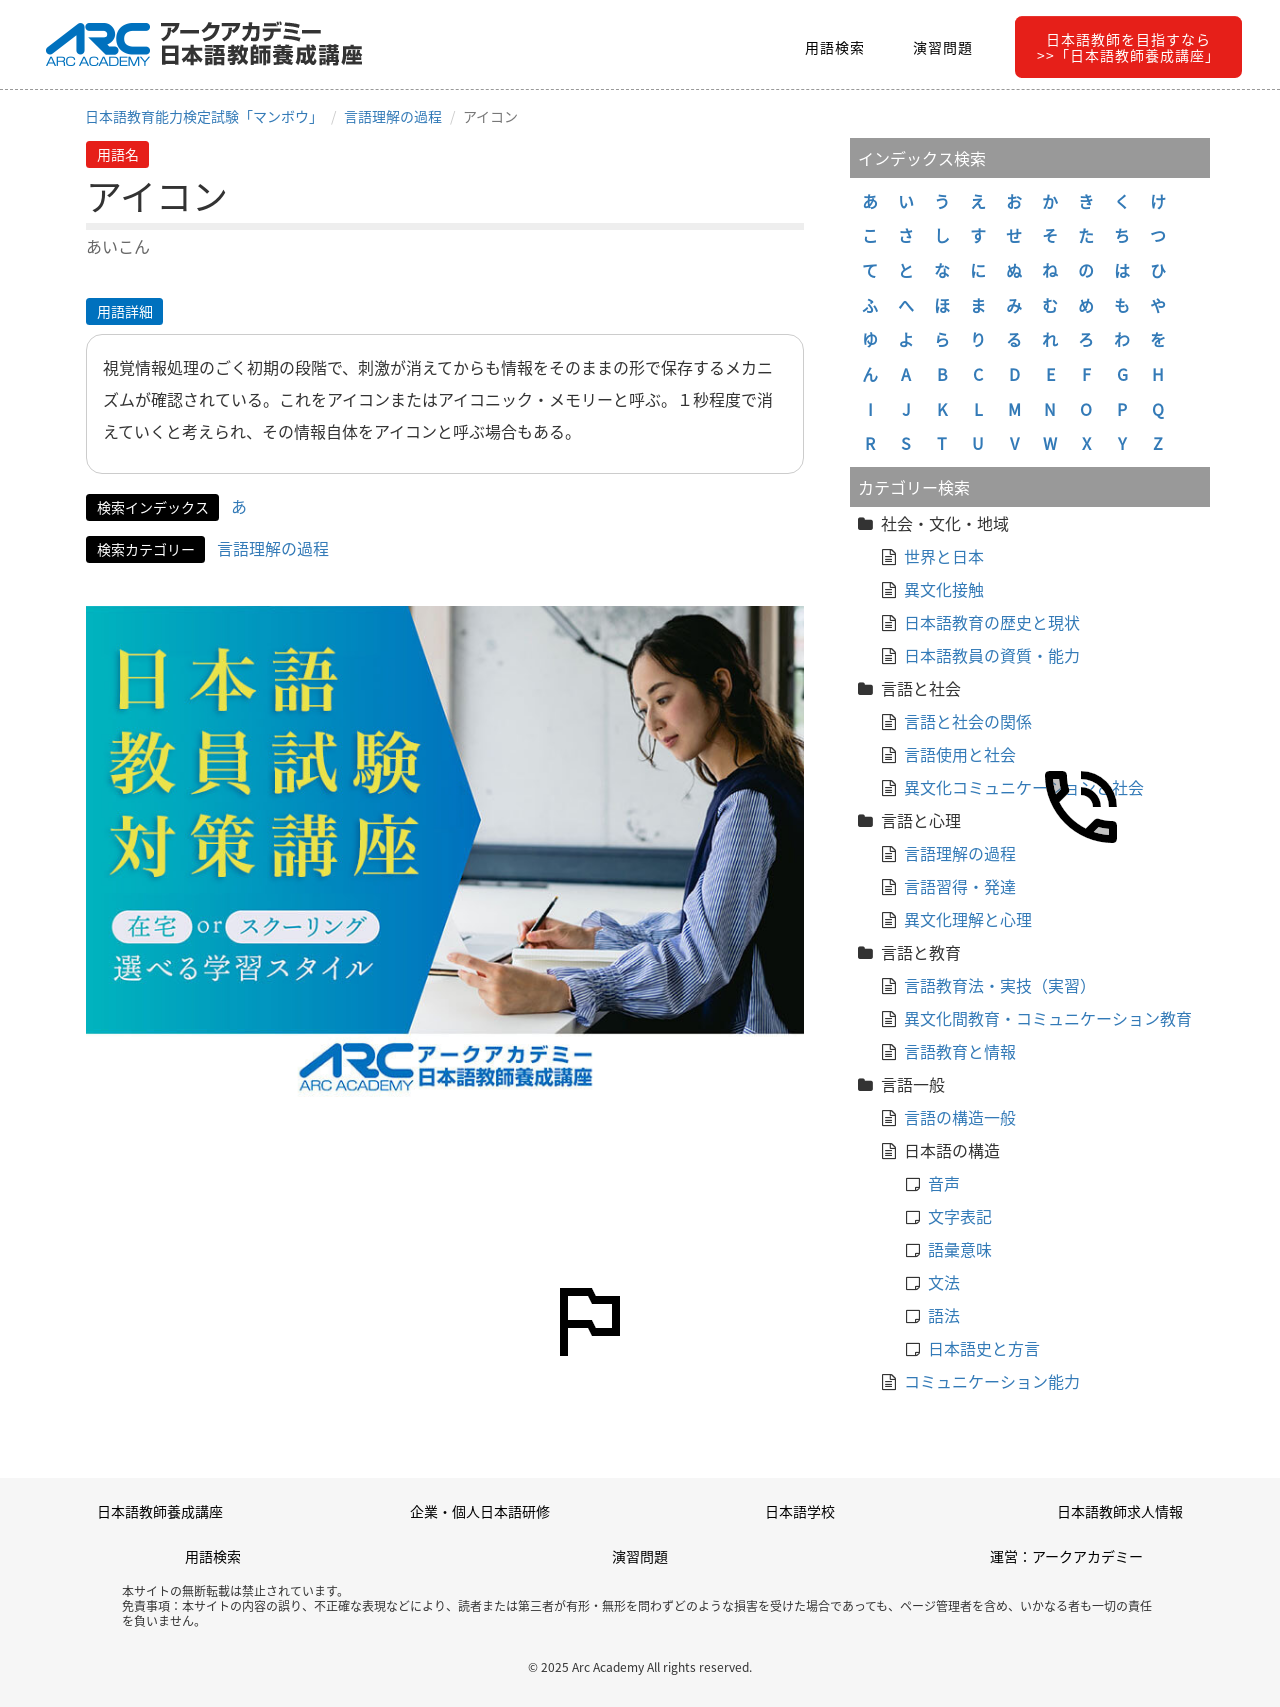  I want to click on indicates an active phone call in progress, so click(1081, 807).